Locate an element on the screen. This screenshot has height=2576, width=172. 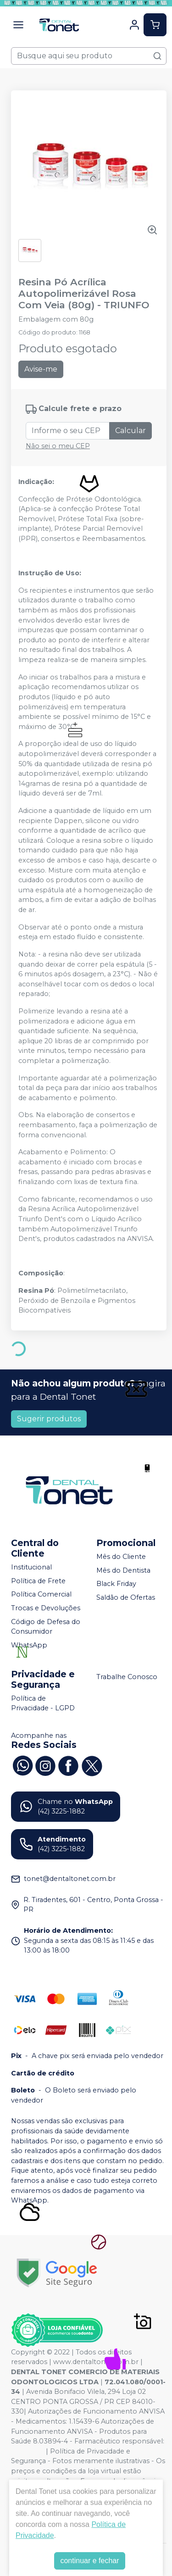
switch to rear camera is located at coordinates (147, 1469).